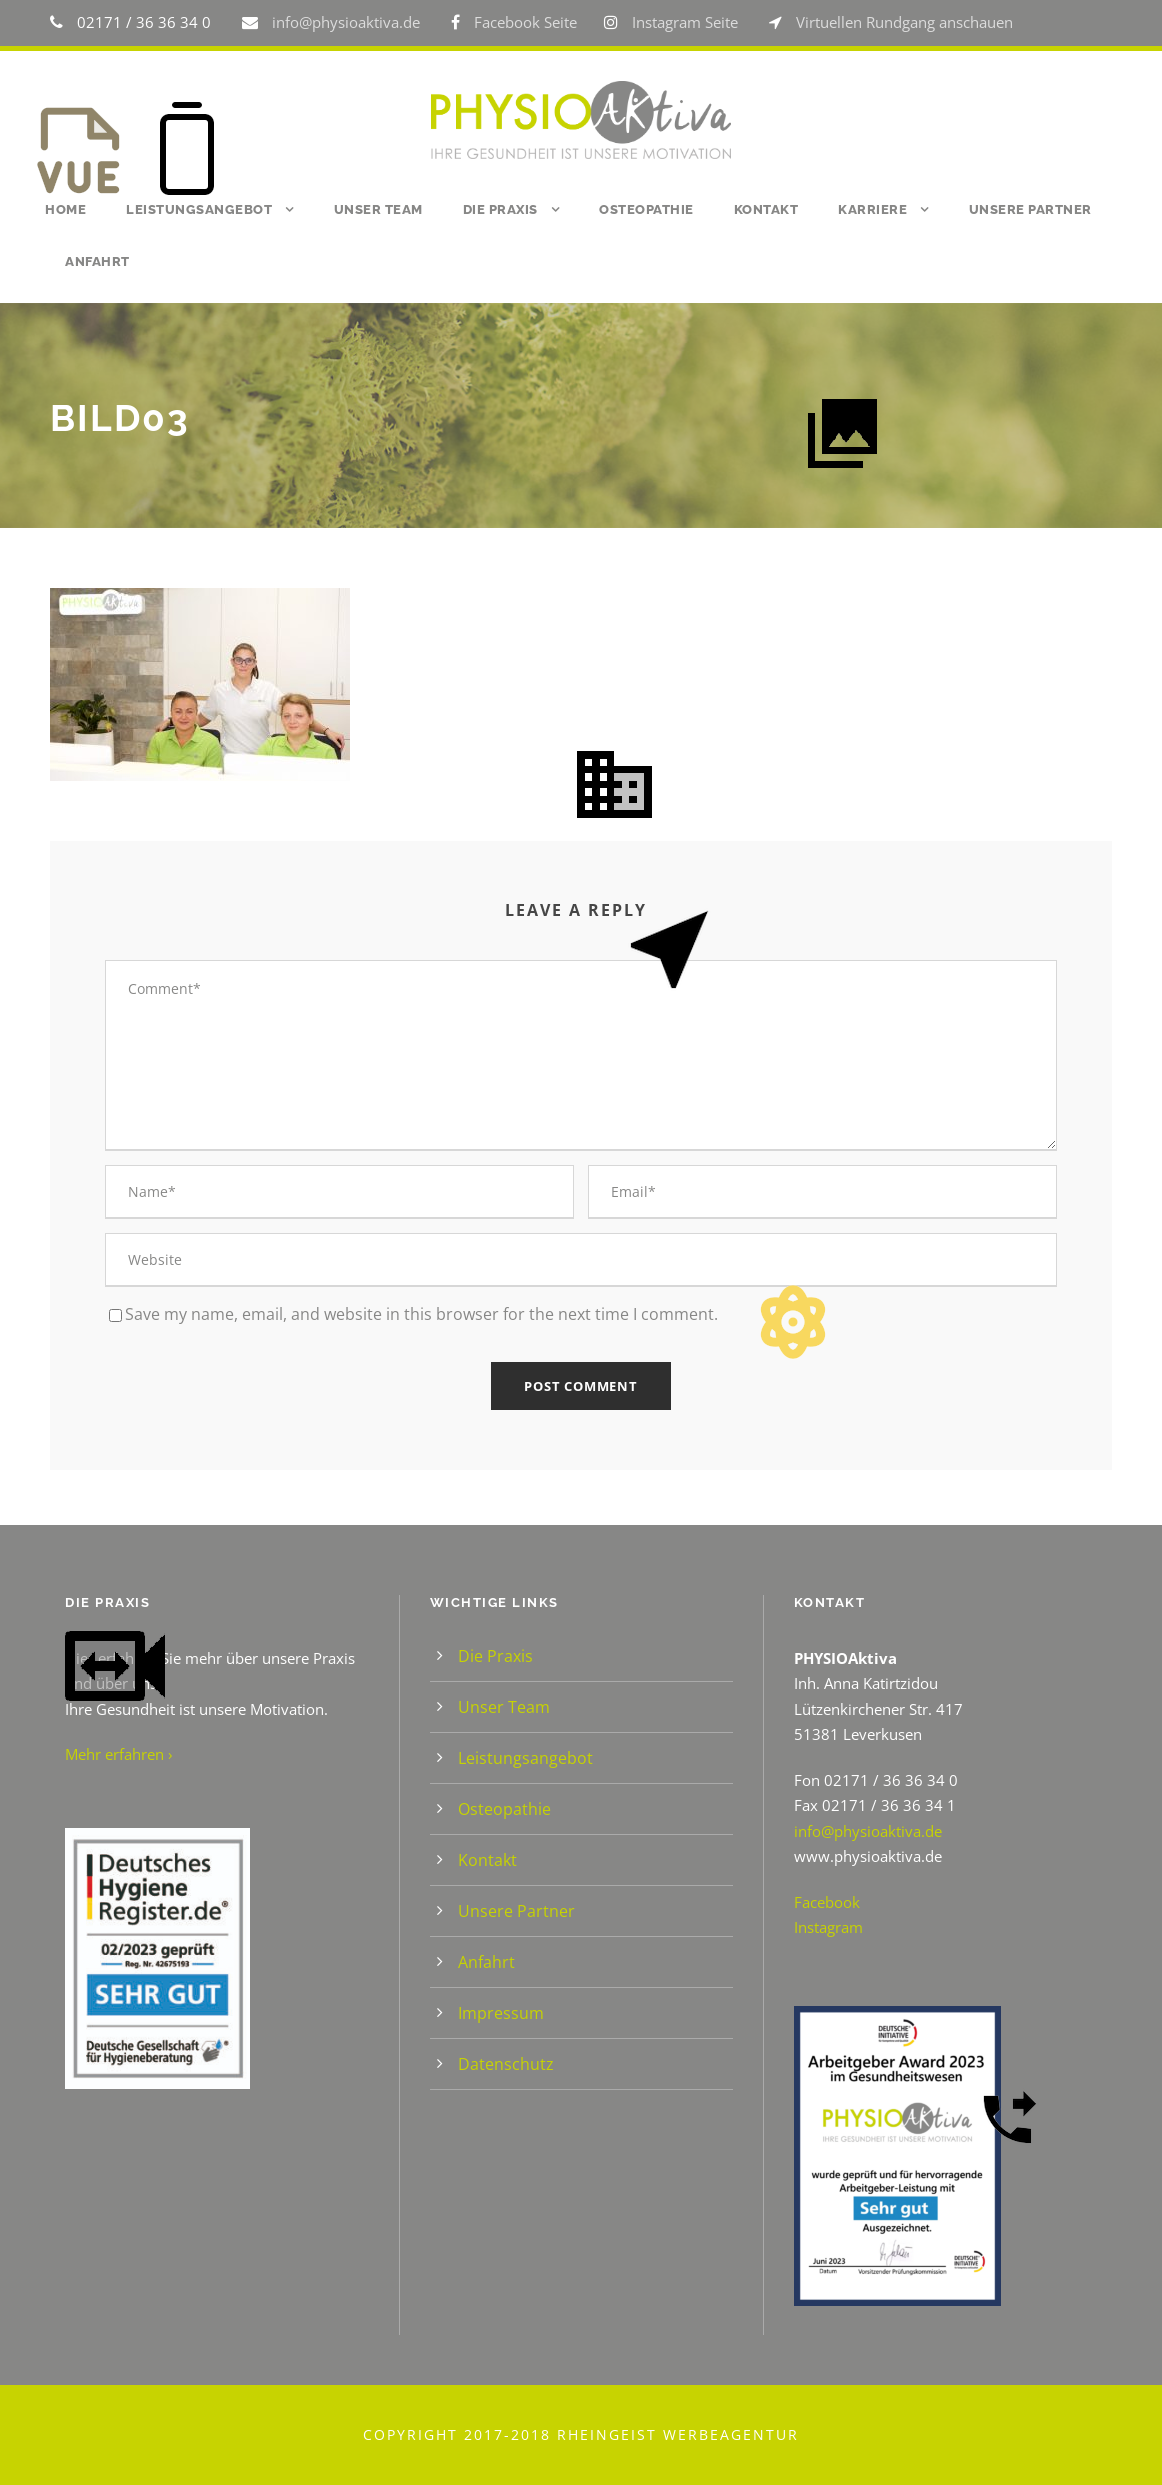 Image resolution: width=1162 pixels, height=2485 pixels. Describe the element at coordinates (80, 154) in the screenshot. I see `a Vue.js file in your project` at that location.